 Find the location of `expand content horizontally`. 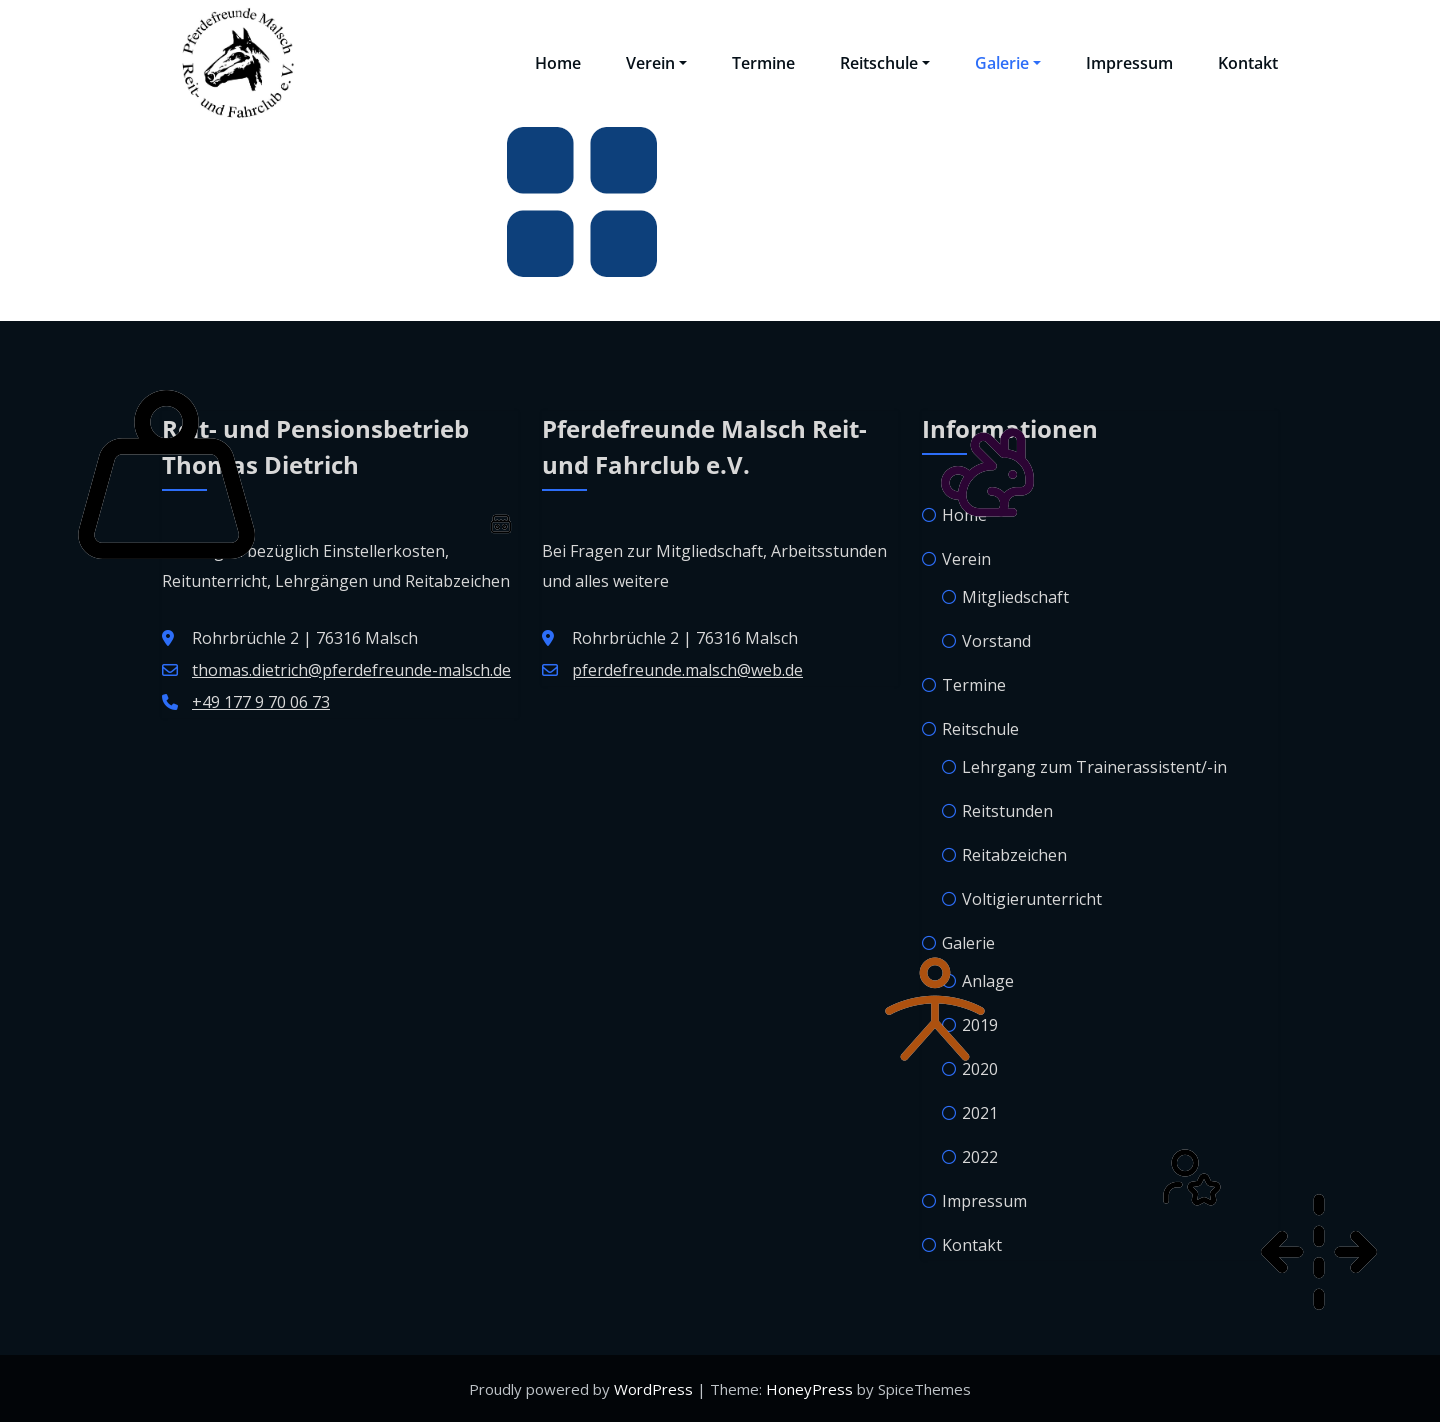

expand content horizontally is located at coordinates (1319, 1252).